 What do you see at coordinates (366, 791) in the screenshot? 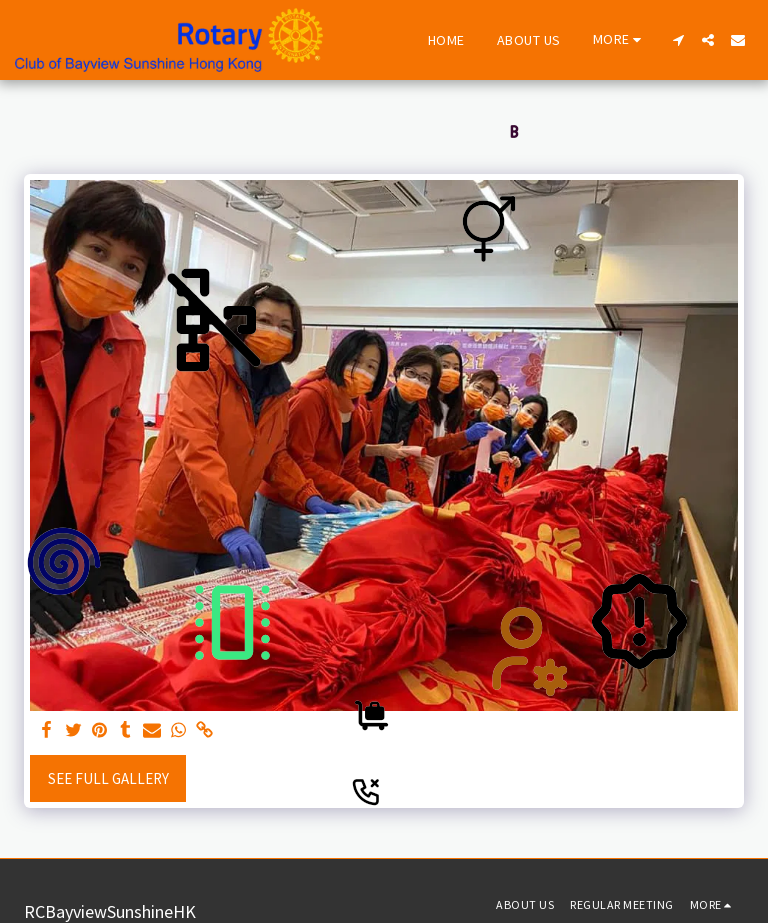
I see `end or cancel a phone call` at bounding box center [366, 791].